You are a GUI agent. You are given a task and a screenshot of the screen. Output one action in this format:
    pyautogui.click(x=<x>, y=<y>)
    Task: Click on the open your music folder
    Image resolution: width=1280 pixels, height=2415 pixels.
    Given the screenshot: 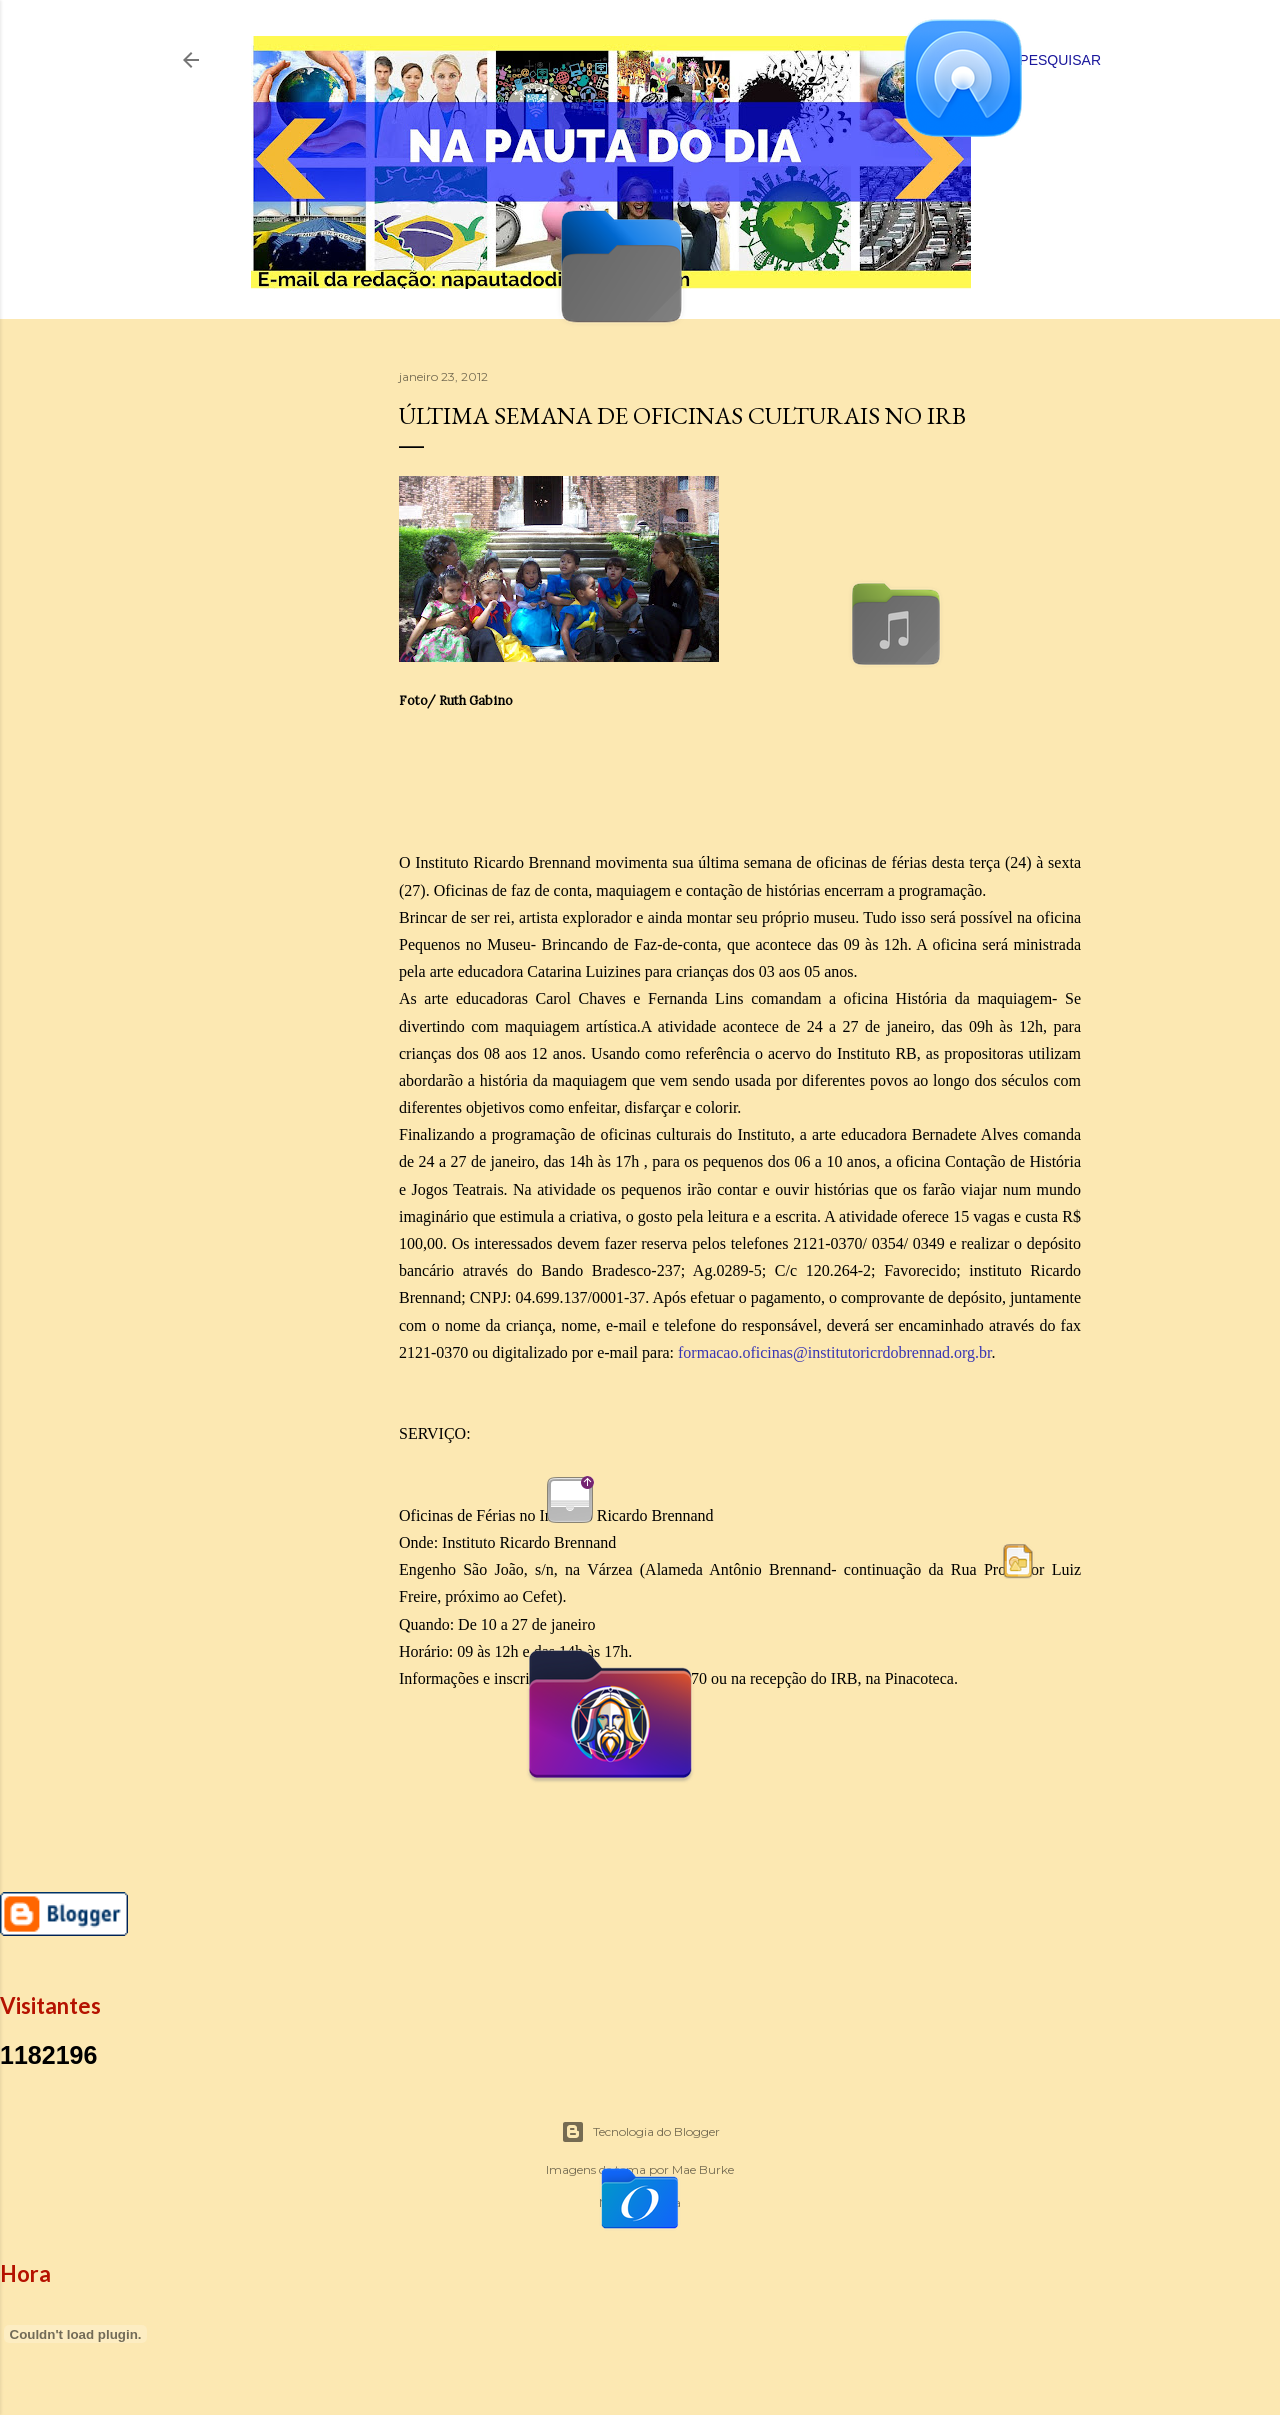 What is the action you would take?
    pyautogui.click(x=896, y=624)
    